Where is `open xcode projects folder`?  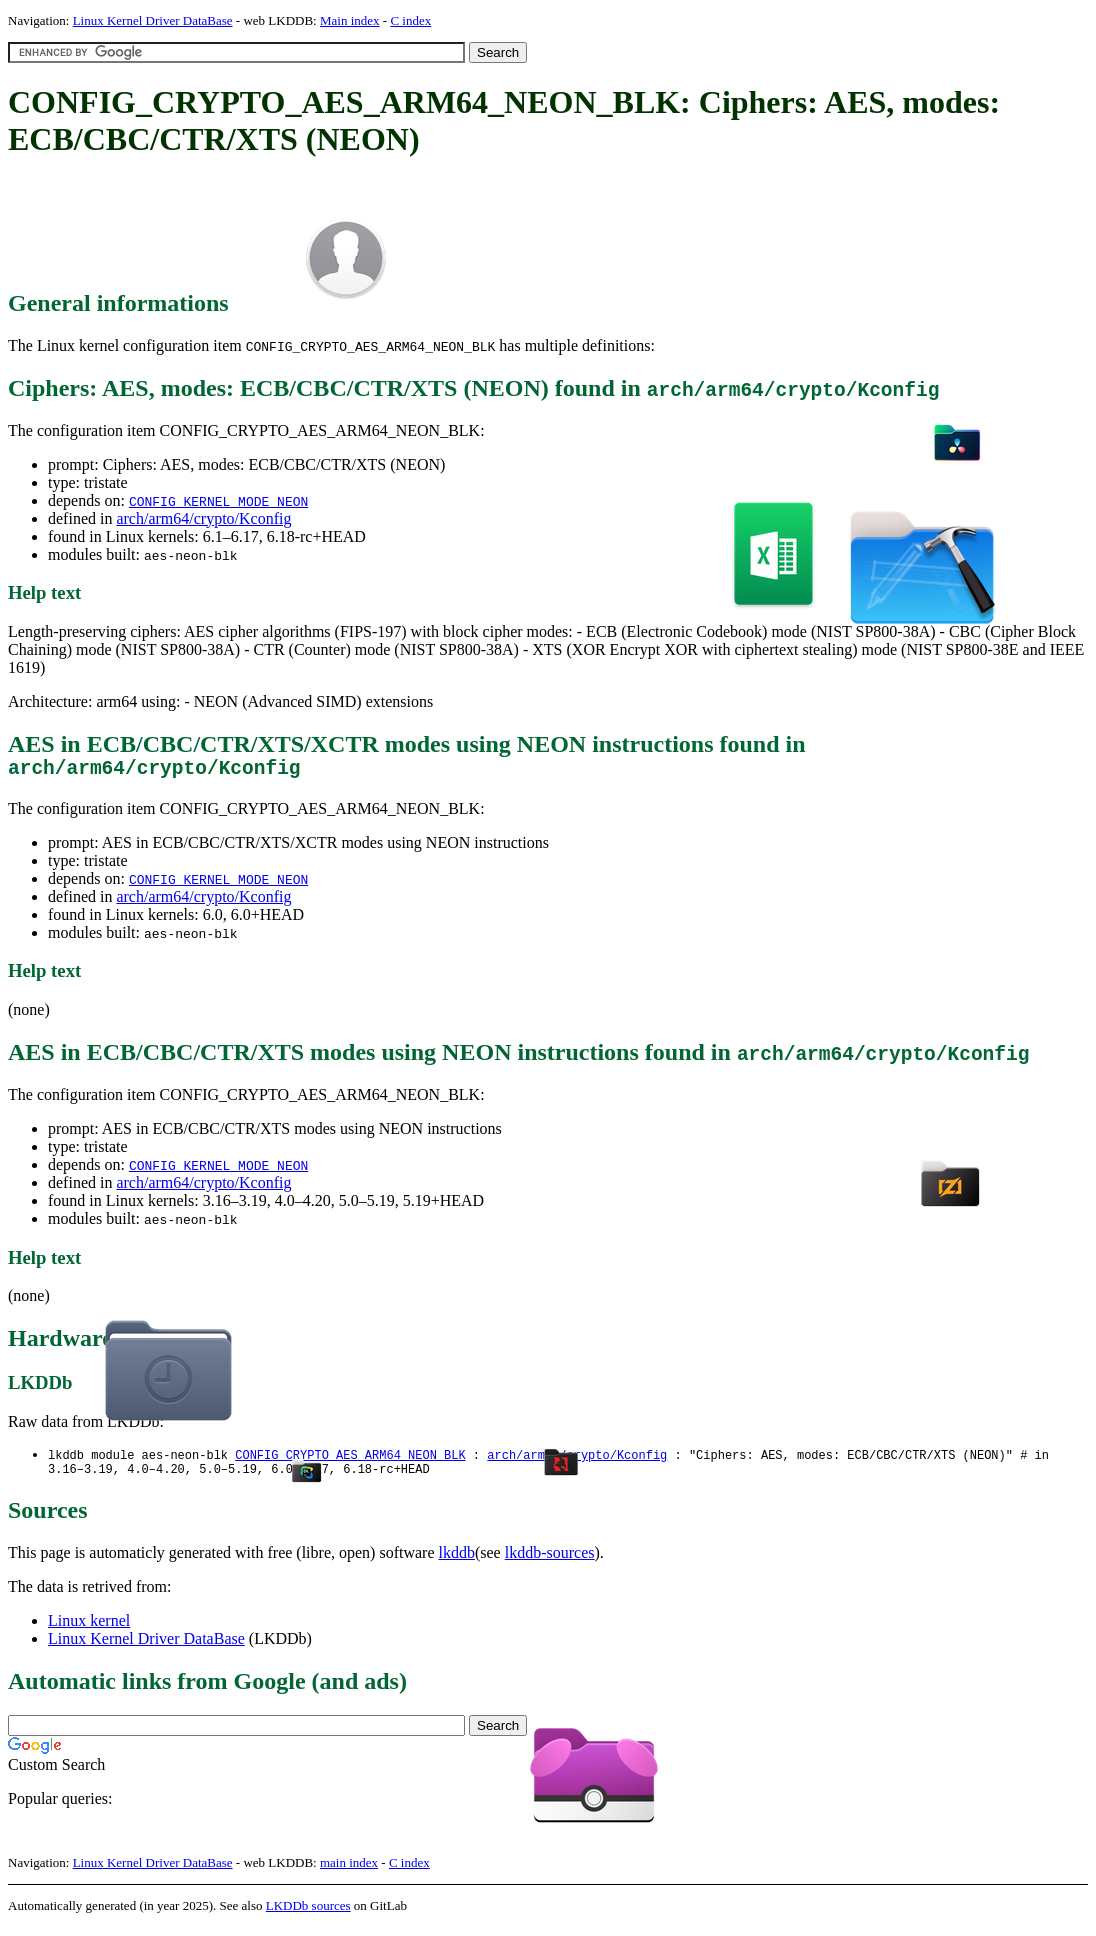 open xcode projects folder is located at coordinates (921, 571).